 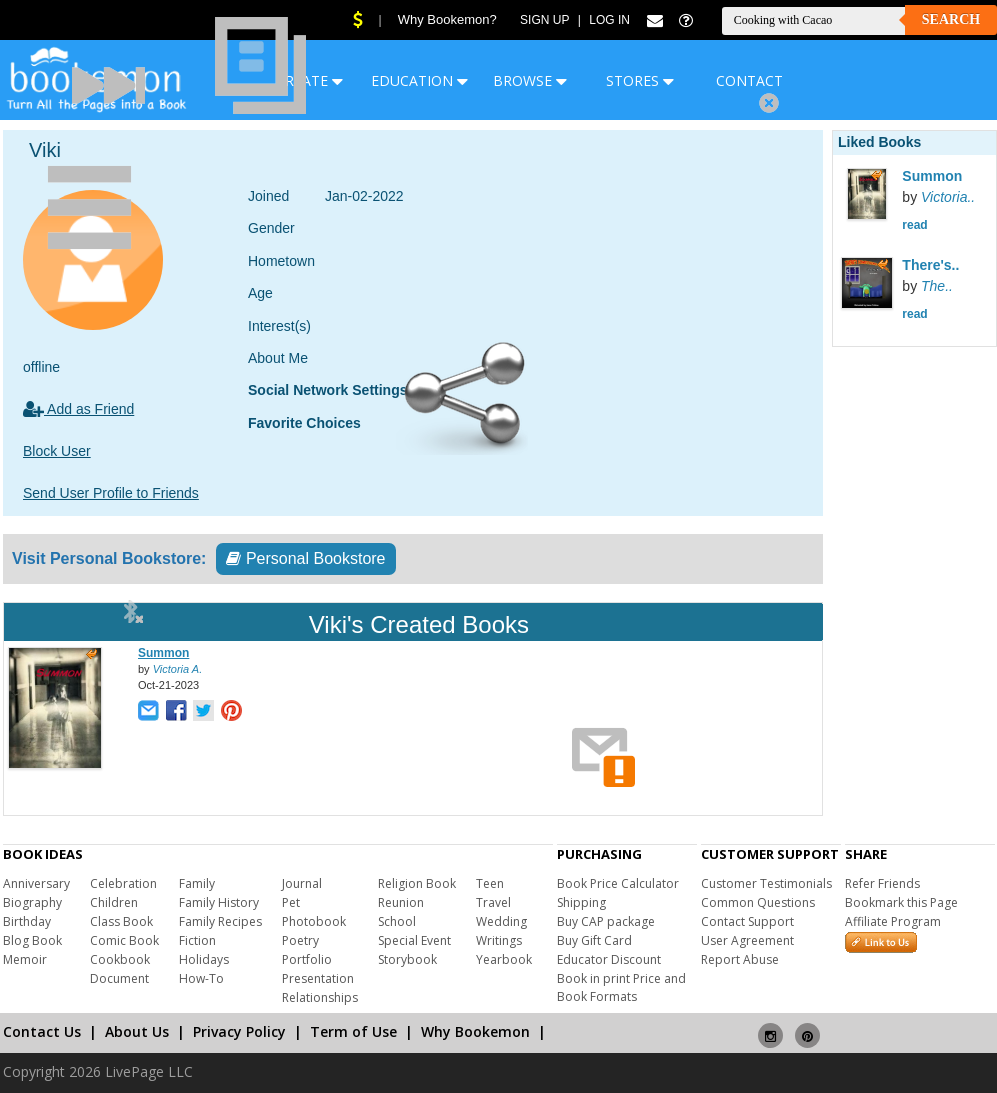 What do you see at coordinates (257, 65) in the screenshot?
I see `switch to paged view mode` at bounding box center [257, 65].